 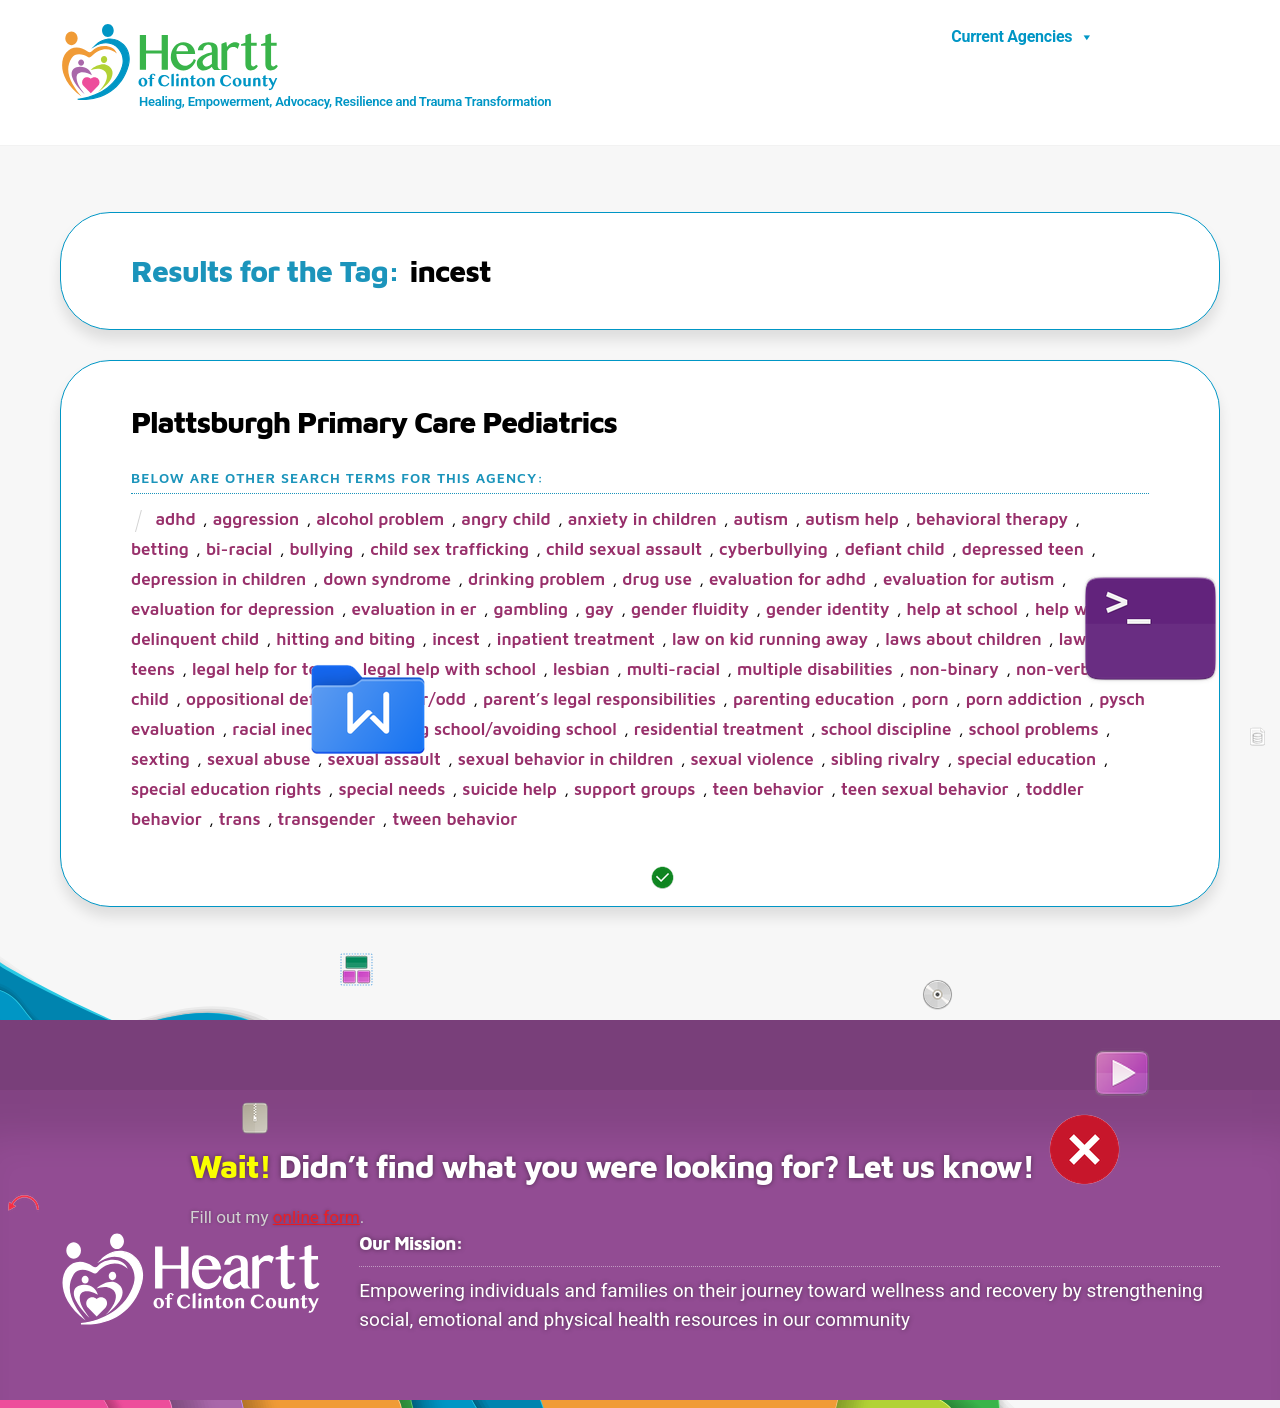 I want to click on open folder containing wps writer documents, so click(x=367, y=712).